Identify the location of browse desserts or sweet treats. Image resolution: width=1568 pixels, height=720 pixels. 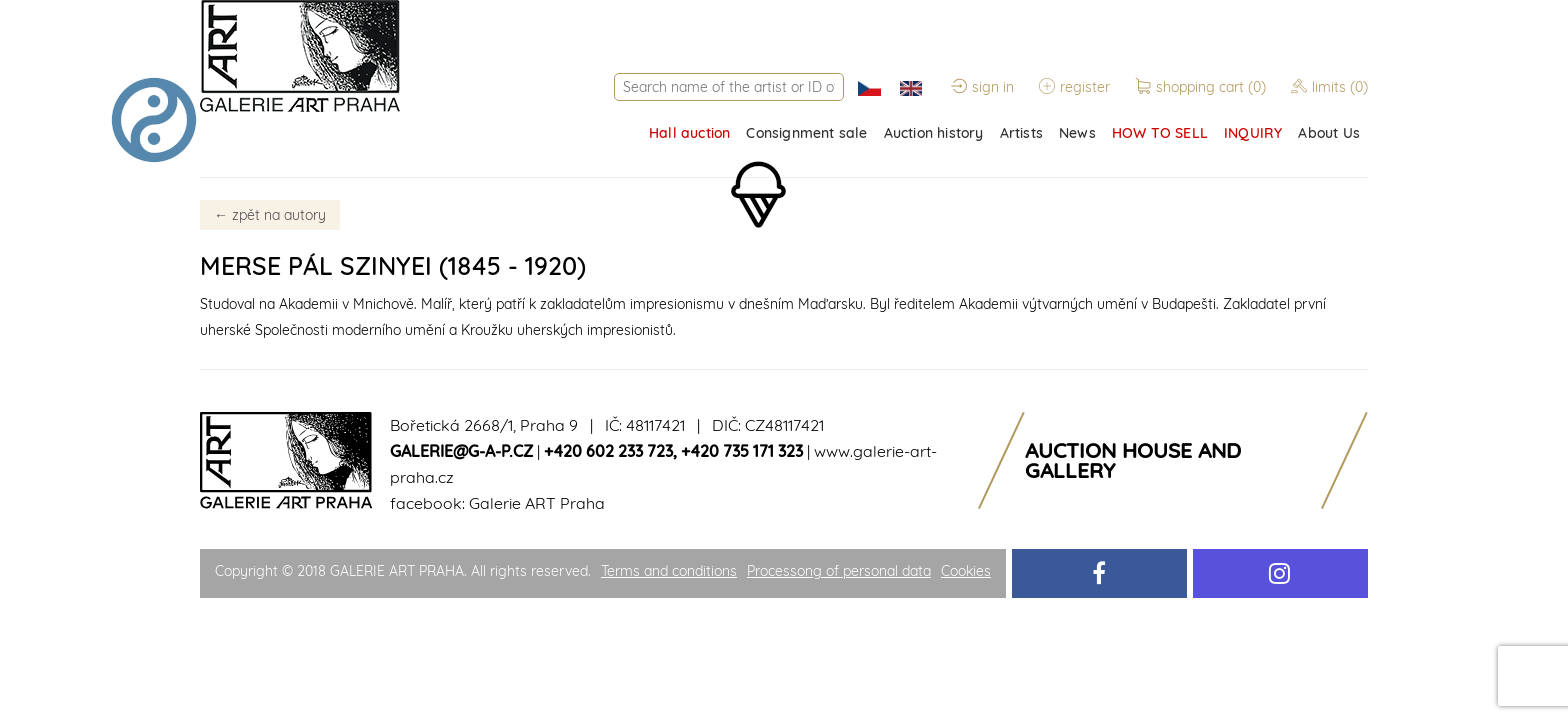
(758, 193).